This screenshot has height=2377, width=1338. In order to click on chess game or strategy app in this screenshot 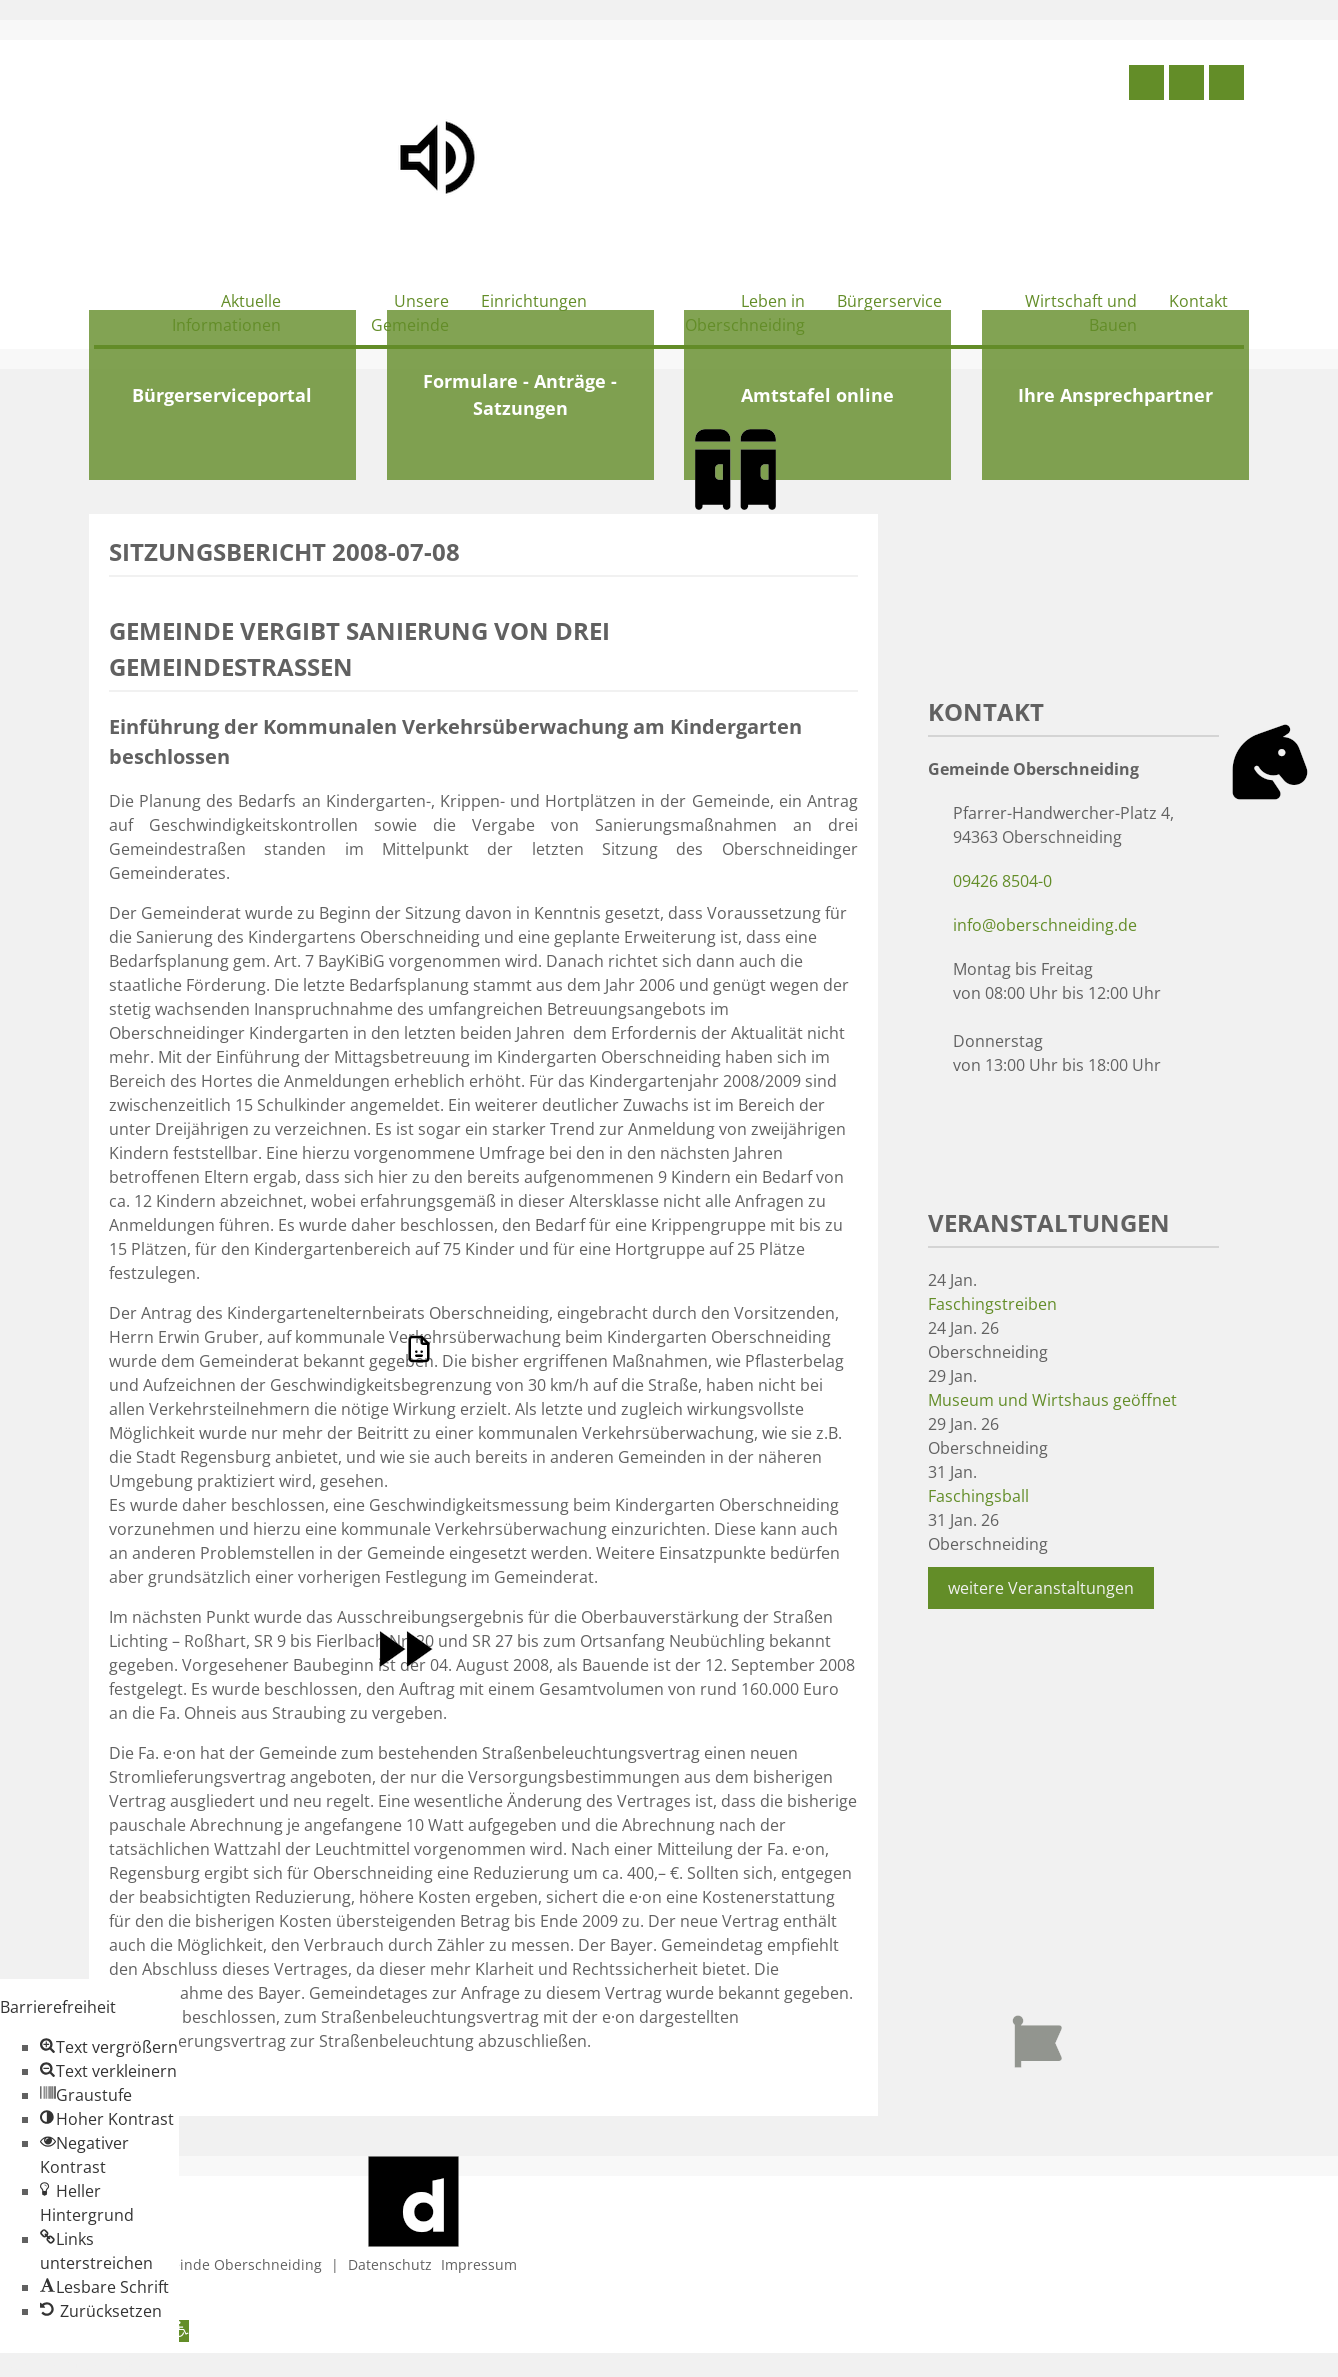, I will do `click(1271, 761)`.